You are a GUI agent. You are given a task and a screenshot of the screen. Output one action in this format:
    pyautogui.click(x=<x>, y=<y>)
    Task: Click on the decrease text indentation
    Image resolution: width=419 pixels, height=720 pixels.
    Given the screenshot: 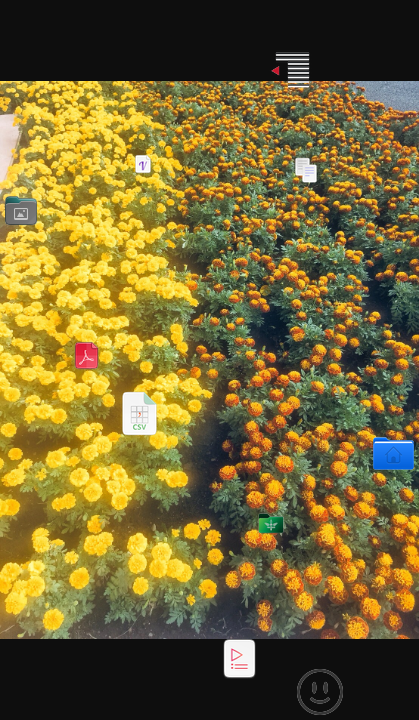 What is the action you would take?
    pyautogui.click(x=291, y=70)
    